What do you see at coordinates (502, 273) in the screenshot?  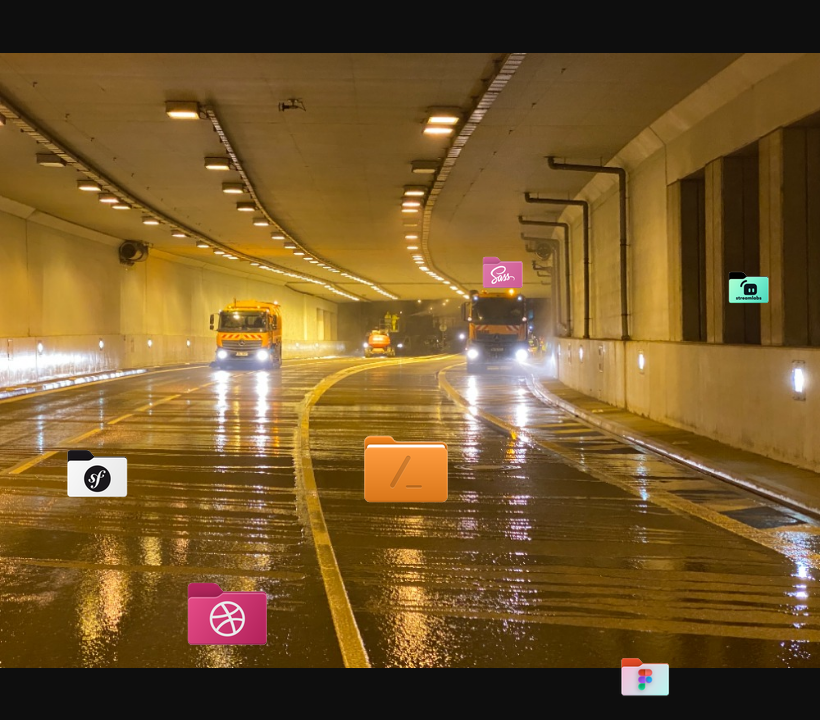 I see `folder containing sass stylesheet files` at bounding box center [502, 273].